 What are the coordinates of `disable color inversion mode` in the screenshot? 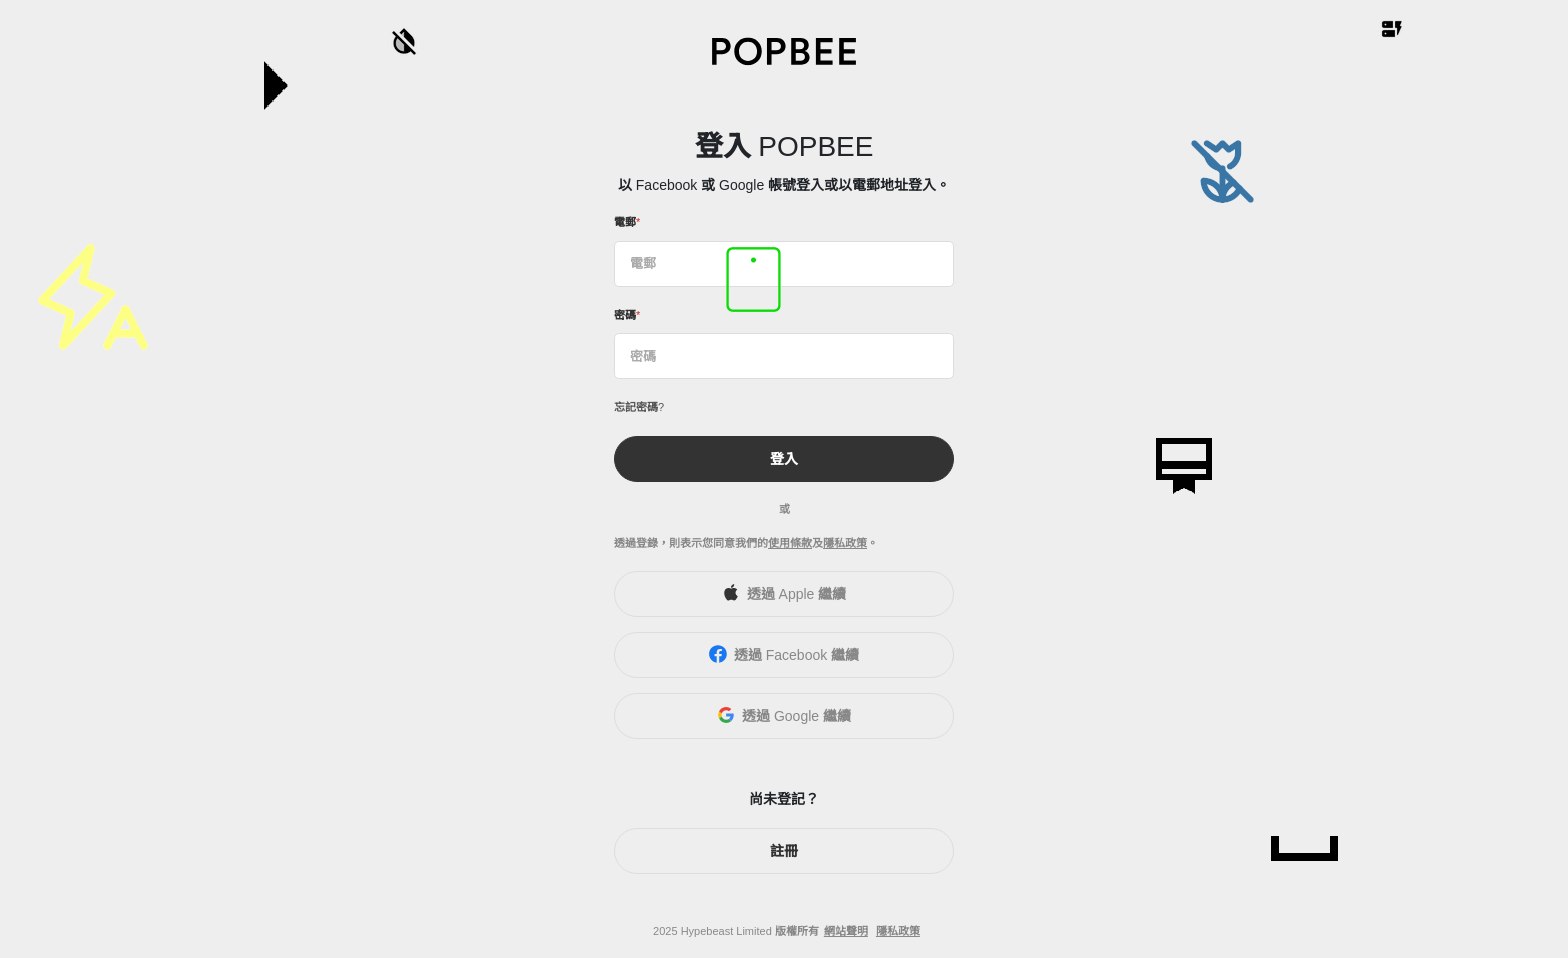 It's located at (404, 41).